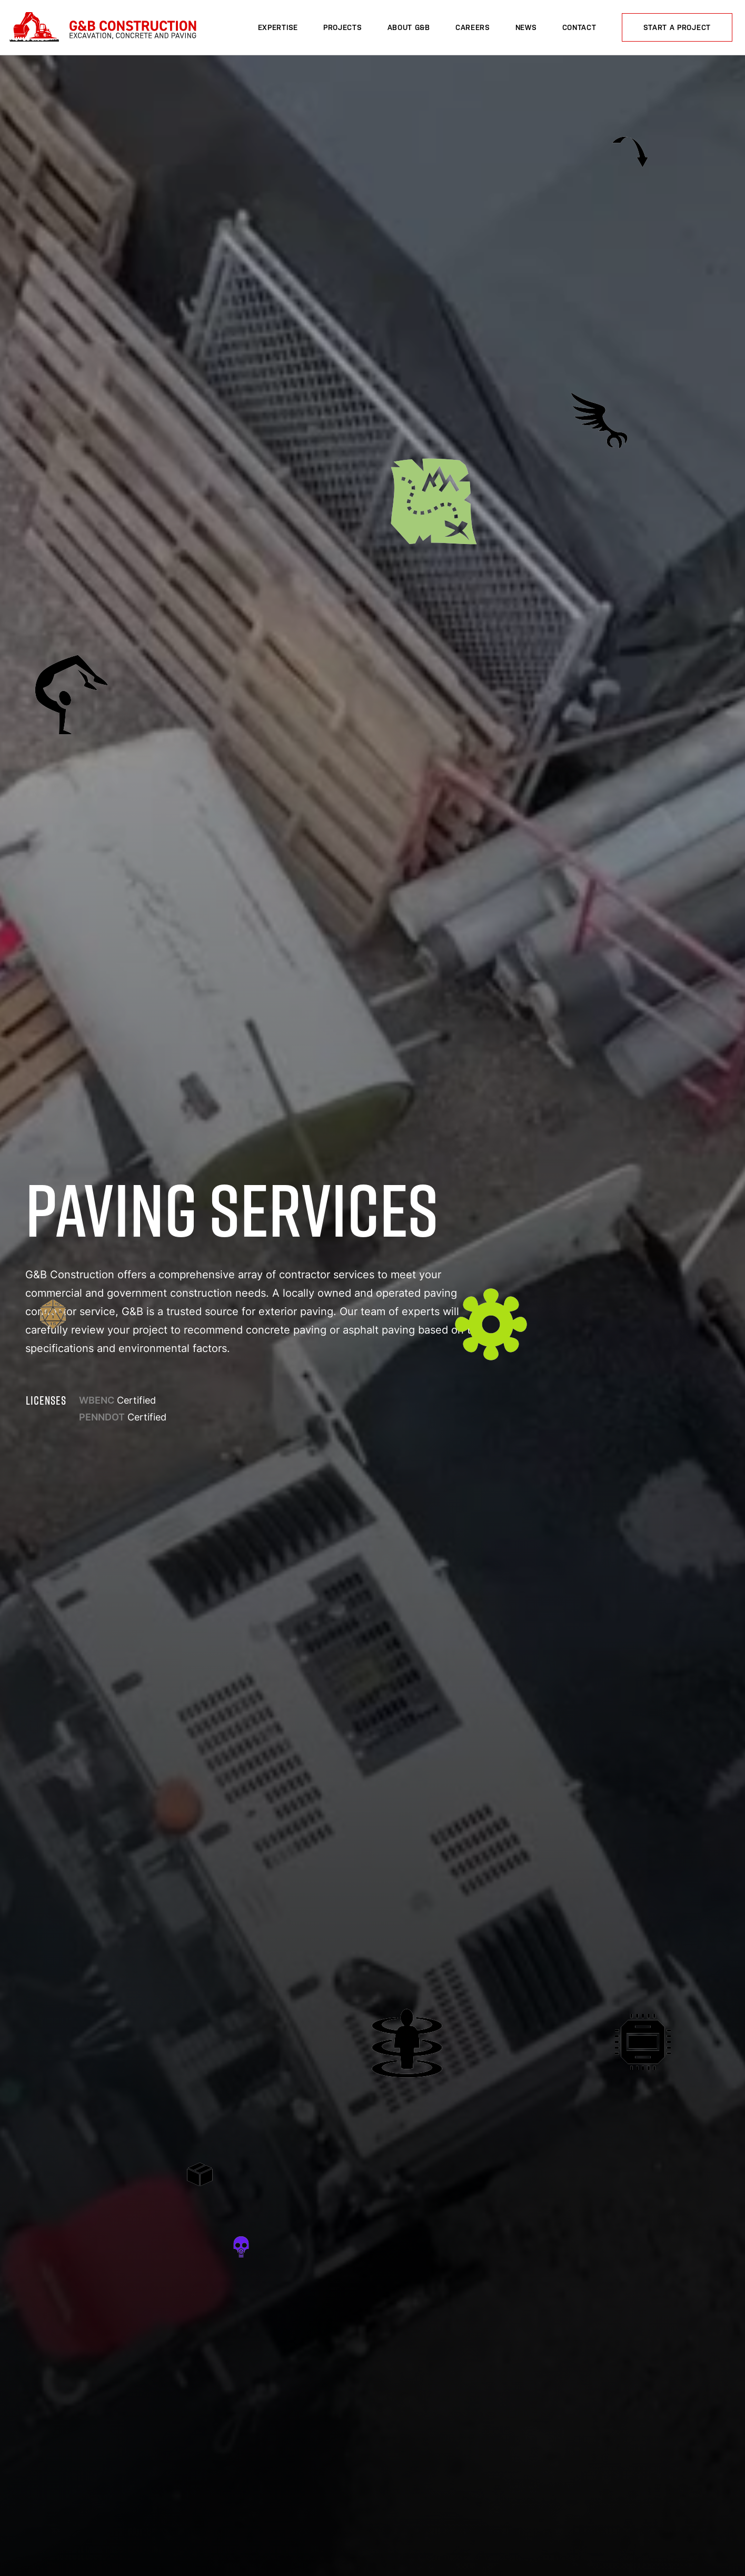 The width and height of the screenshot is (745, 2576). Describe the element at coordinates (72, 695) in the screenshot. I see `indicates flexibility or acrobatics skill` at that location.